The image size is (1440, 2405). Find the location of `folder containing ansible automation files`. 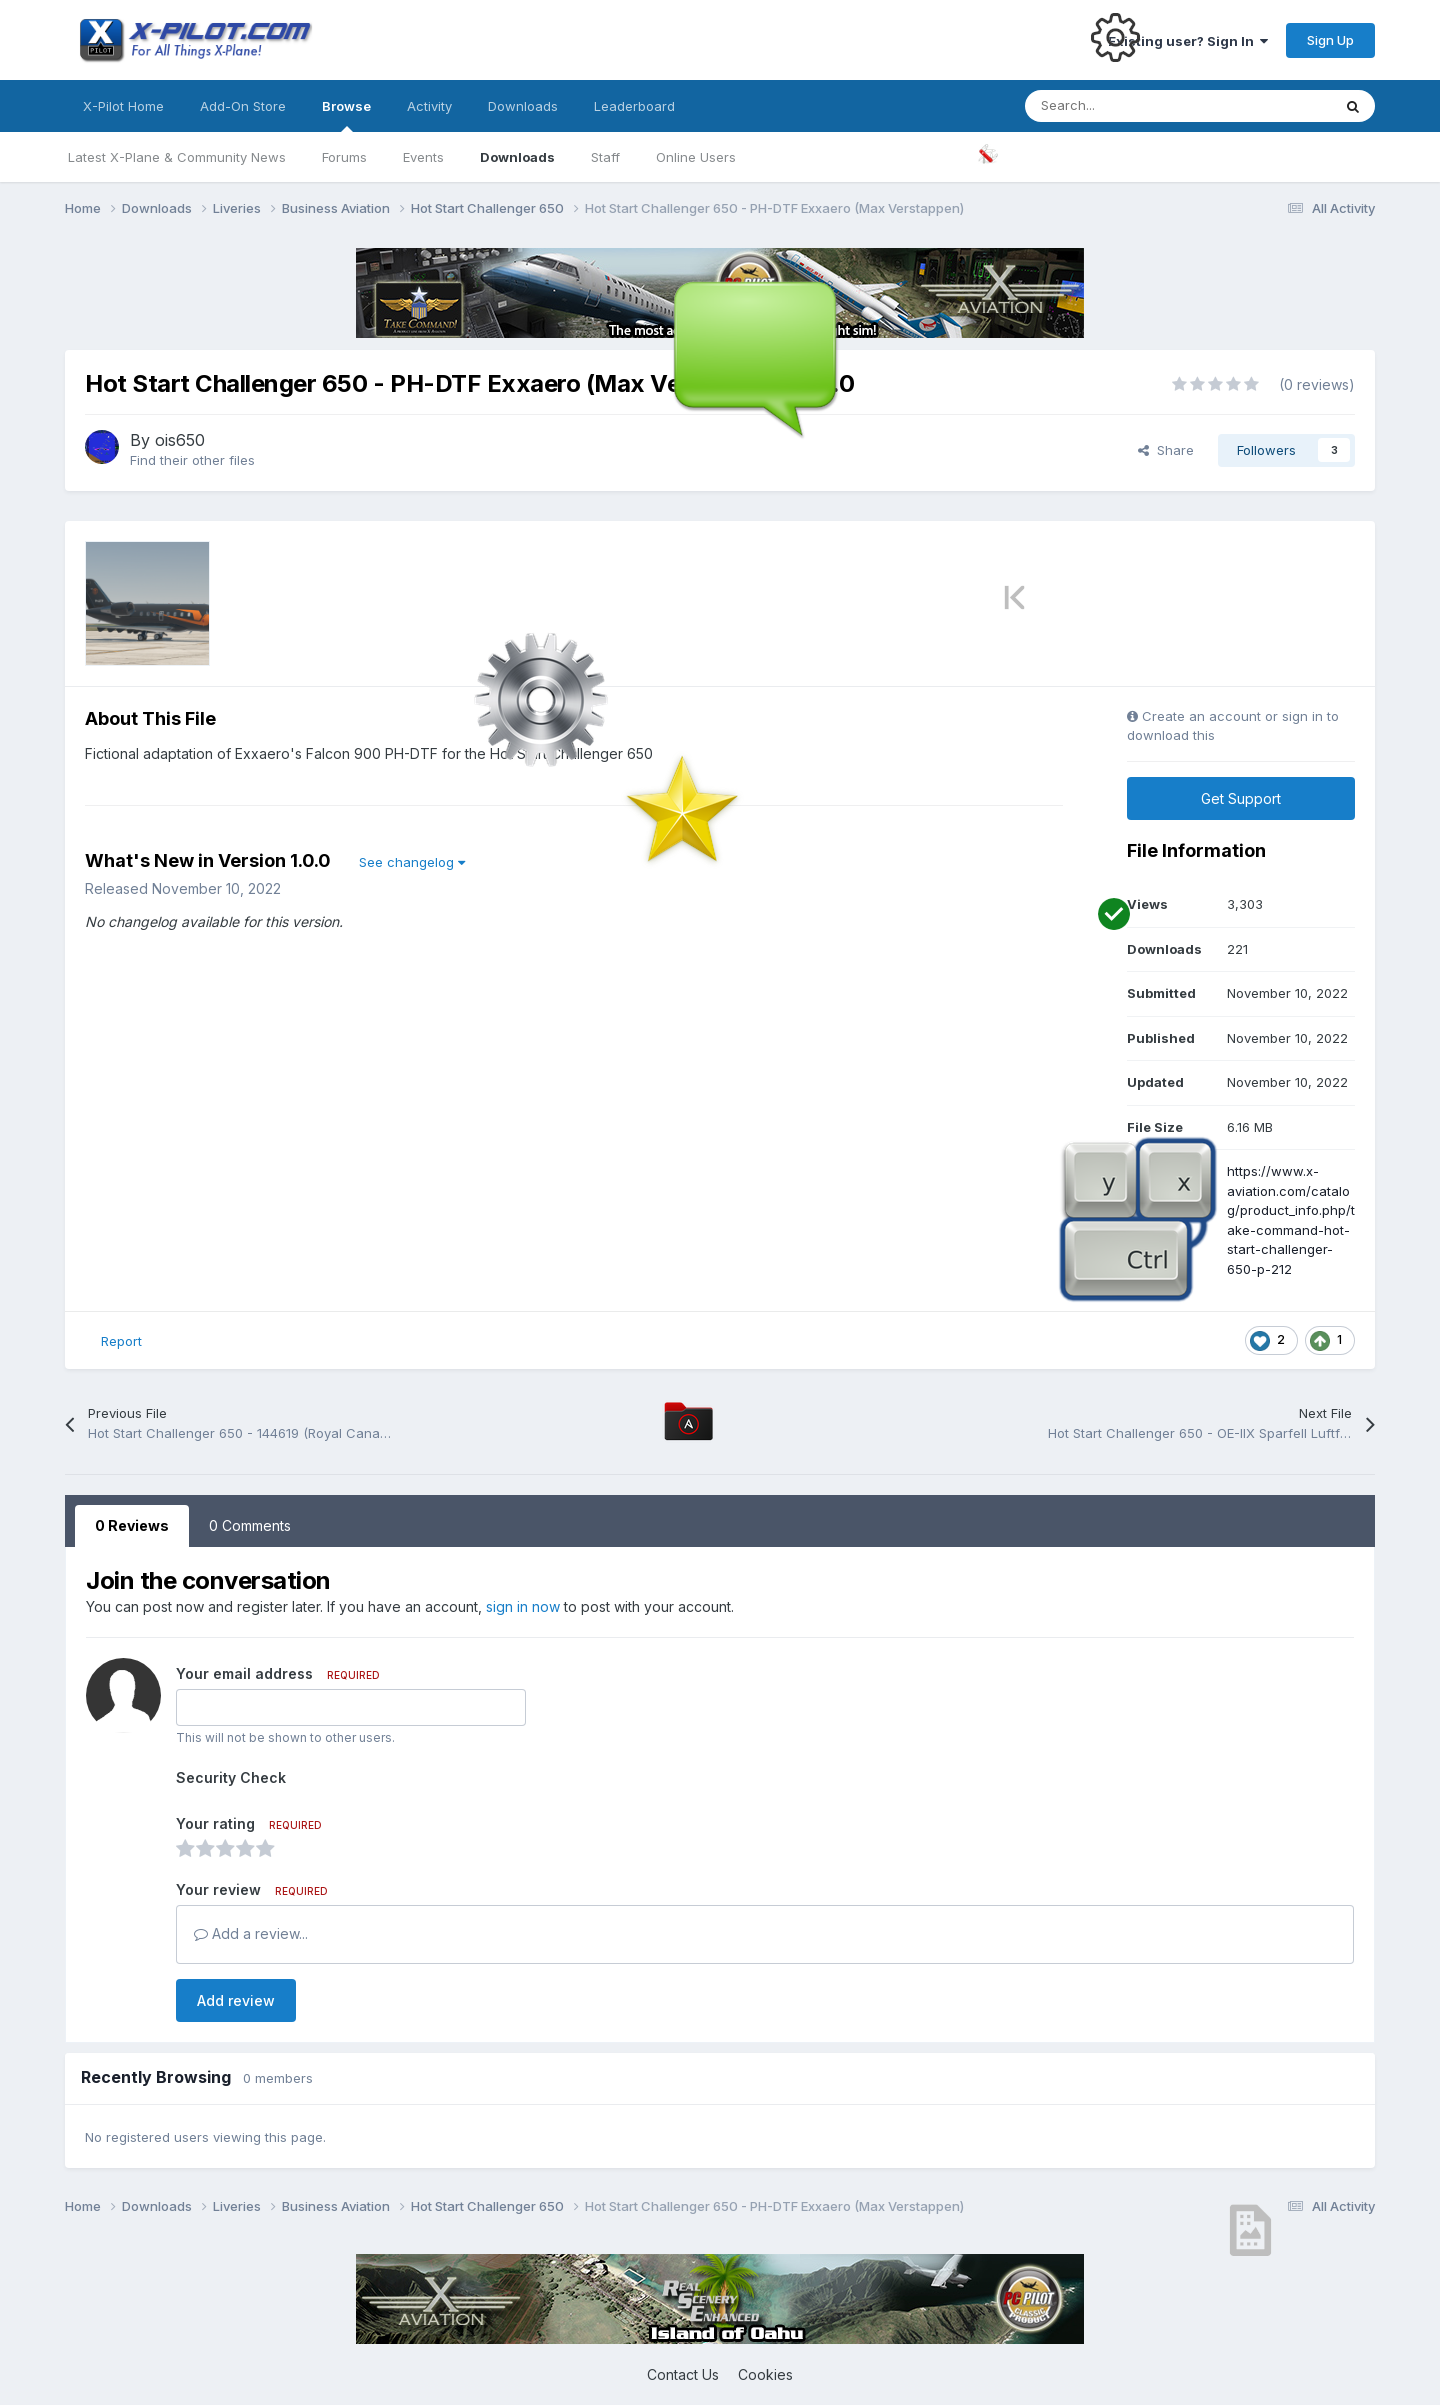

folder containing ansible automation files is located at coordinates (688, 1422).